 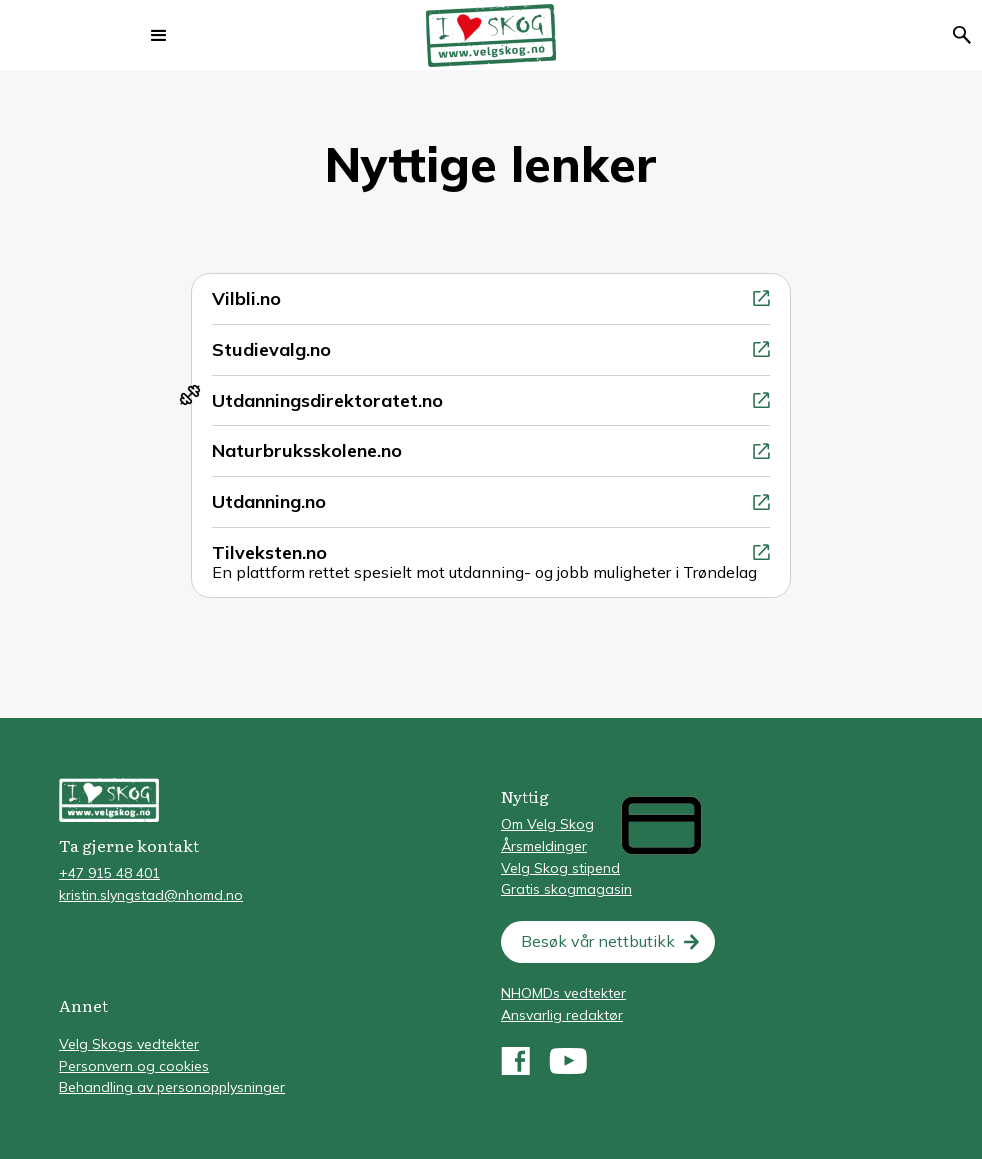 I want to click on access fitness or workout features, so click(x=190, y=395).